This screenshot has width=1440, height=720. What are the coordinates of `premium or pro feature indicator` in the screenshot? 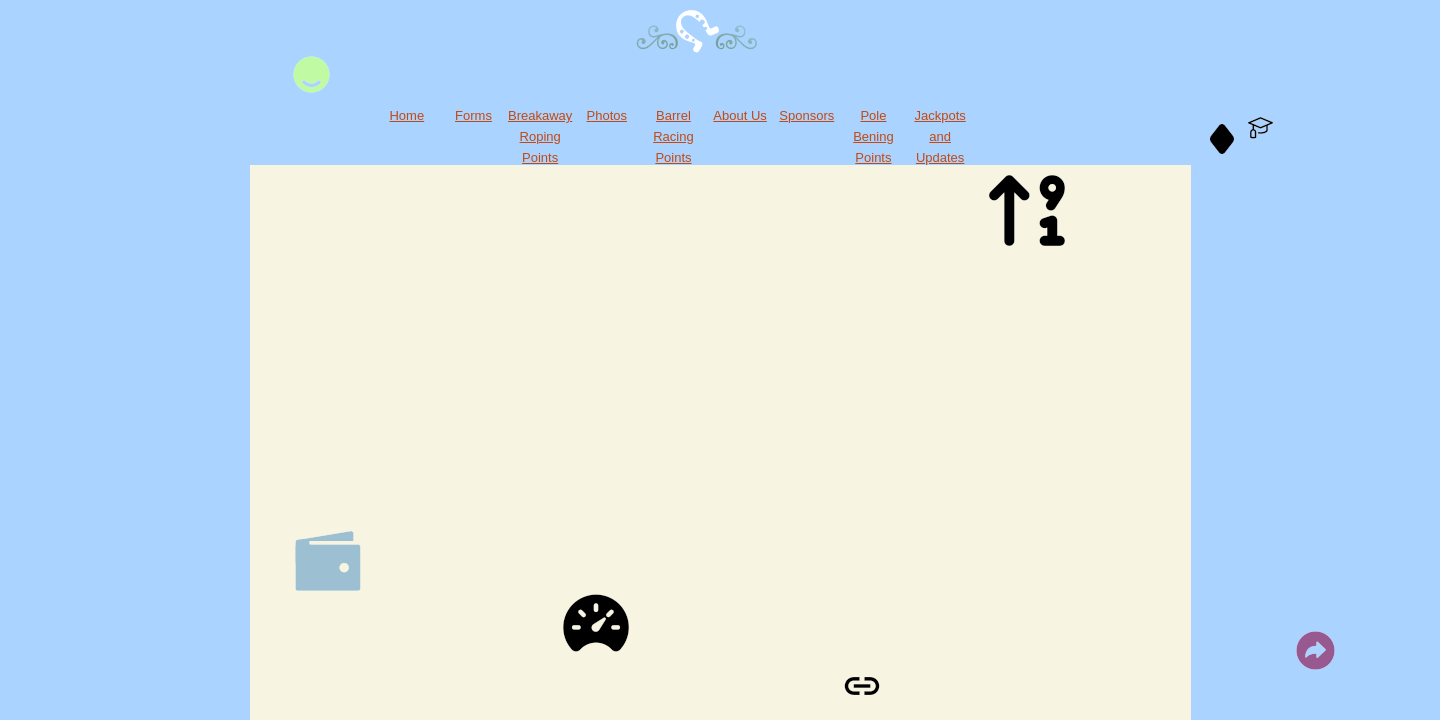 It's located at (1222, 139).